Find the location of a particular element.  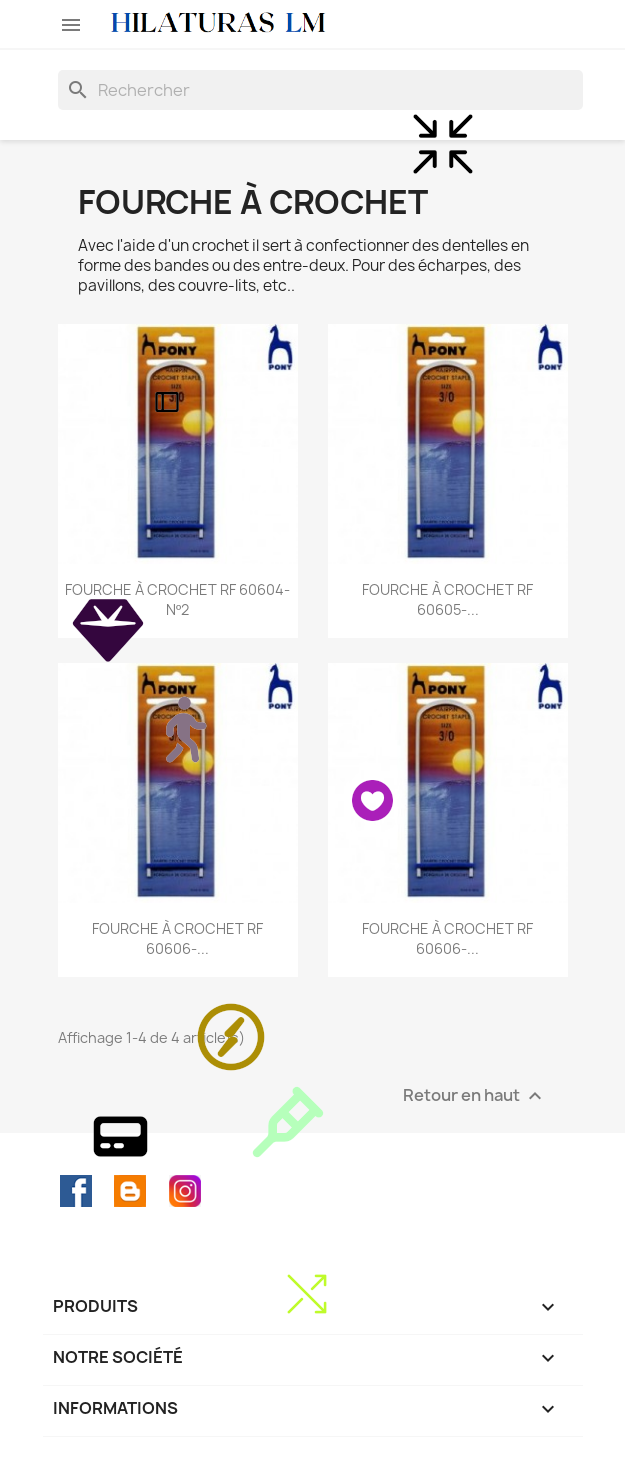

shuffle playback order is located at coordinates (307, 1294).